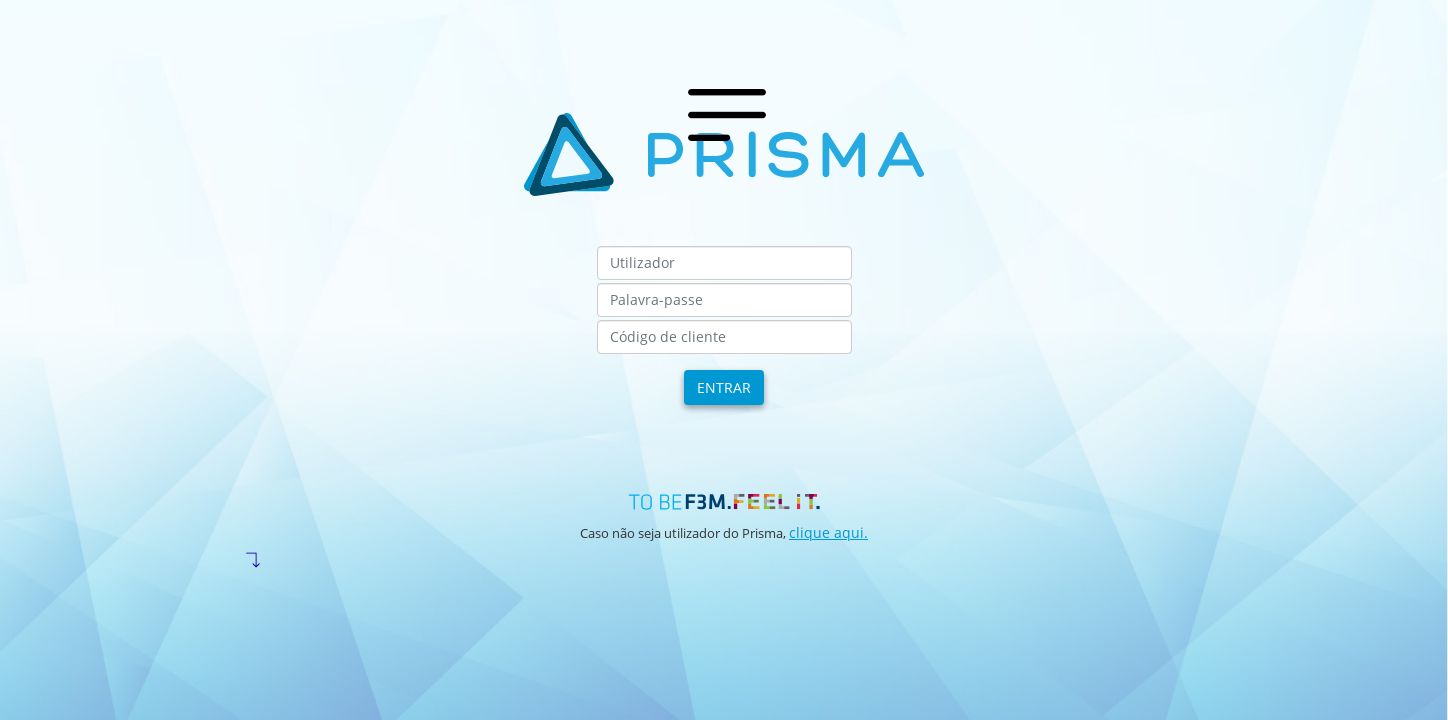 This screenshot has width=1448, height=720. Describe the element at coordinates (727, 115) in the screenshot. I see `open navigation menu` at that location.